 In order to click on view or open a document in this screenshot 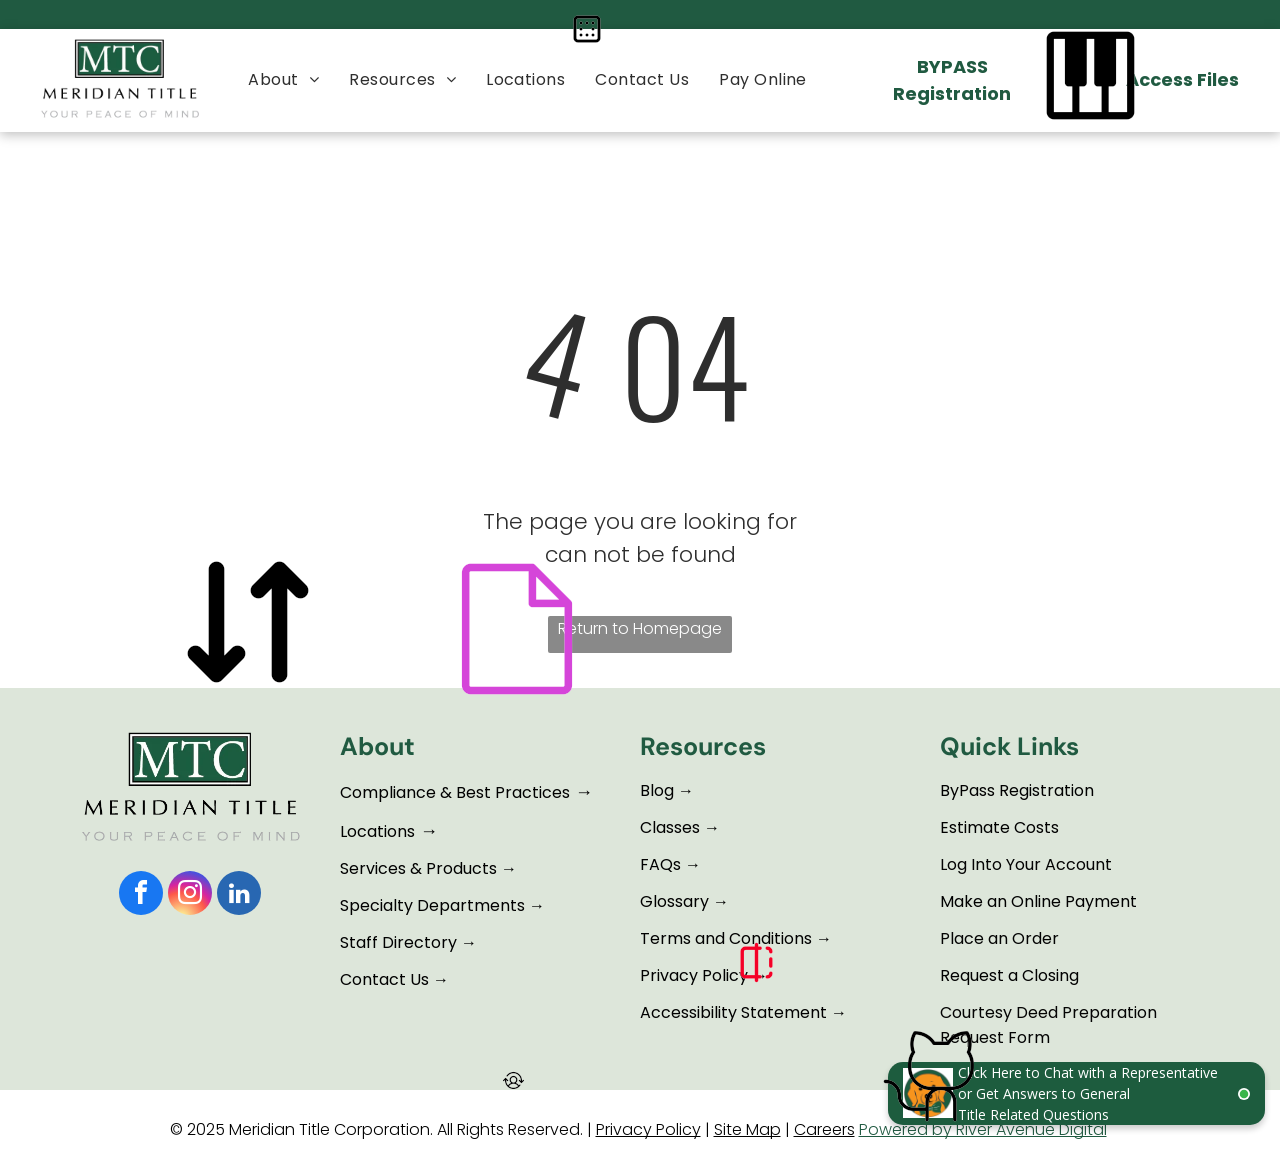, I will do `click(517, 629)`.